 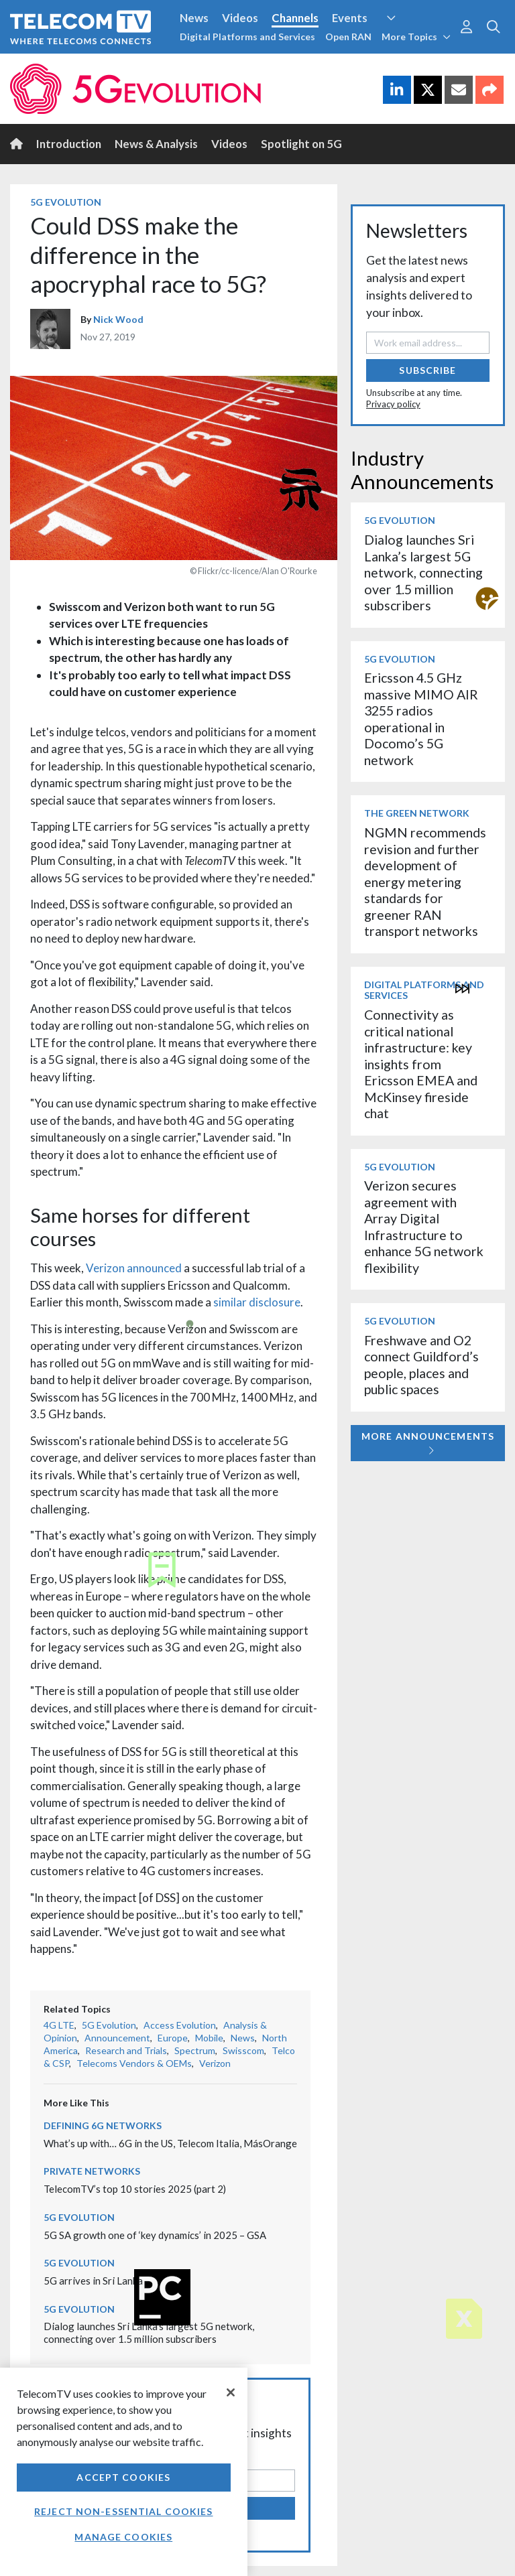 I want to click on bookmark this item, so click(x=162, y=1569).